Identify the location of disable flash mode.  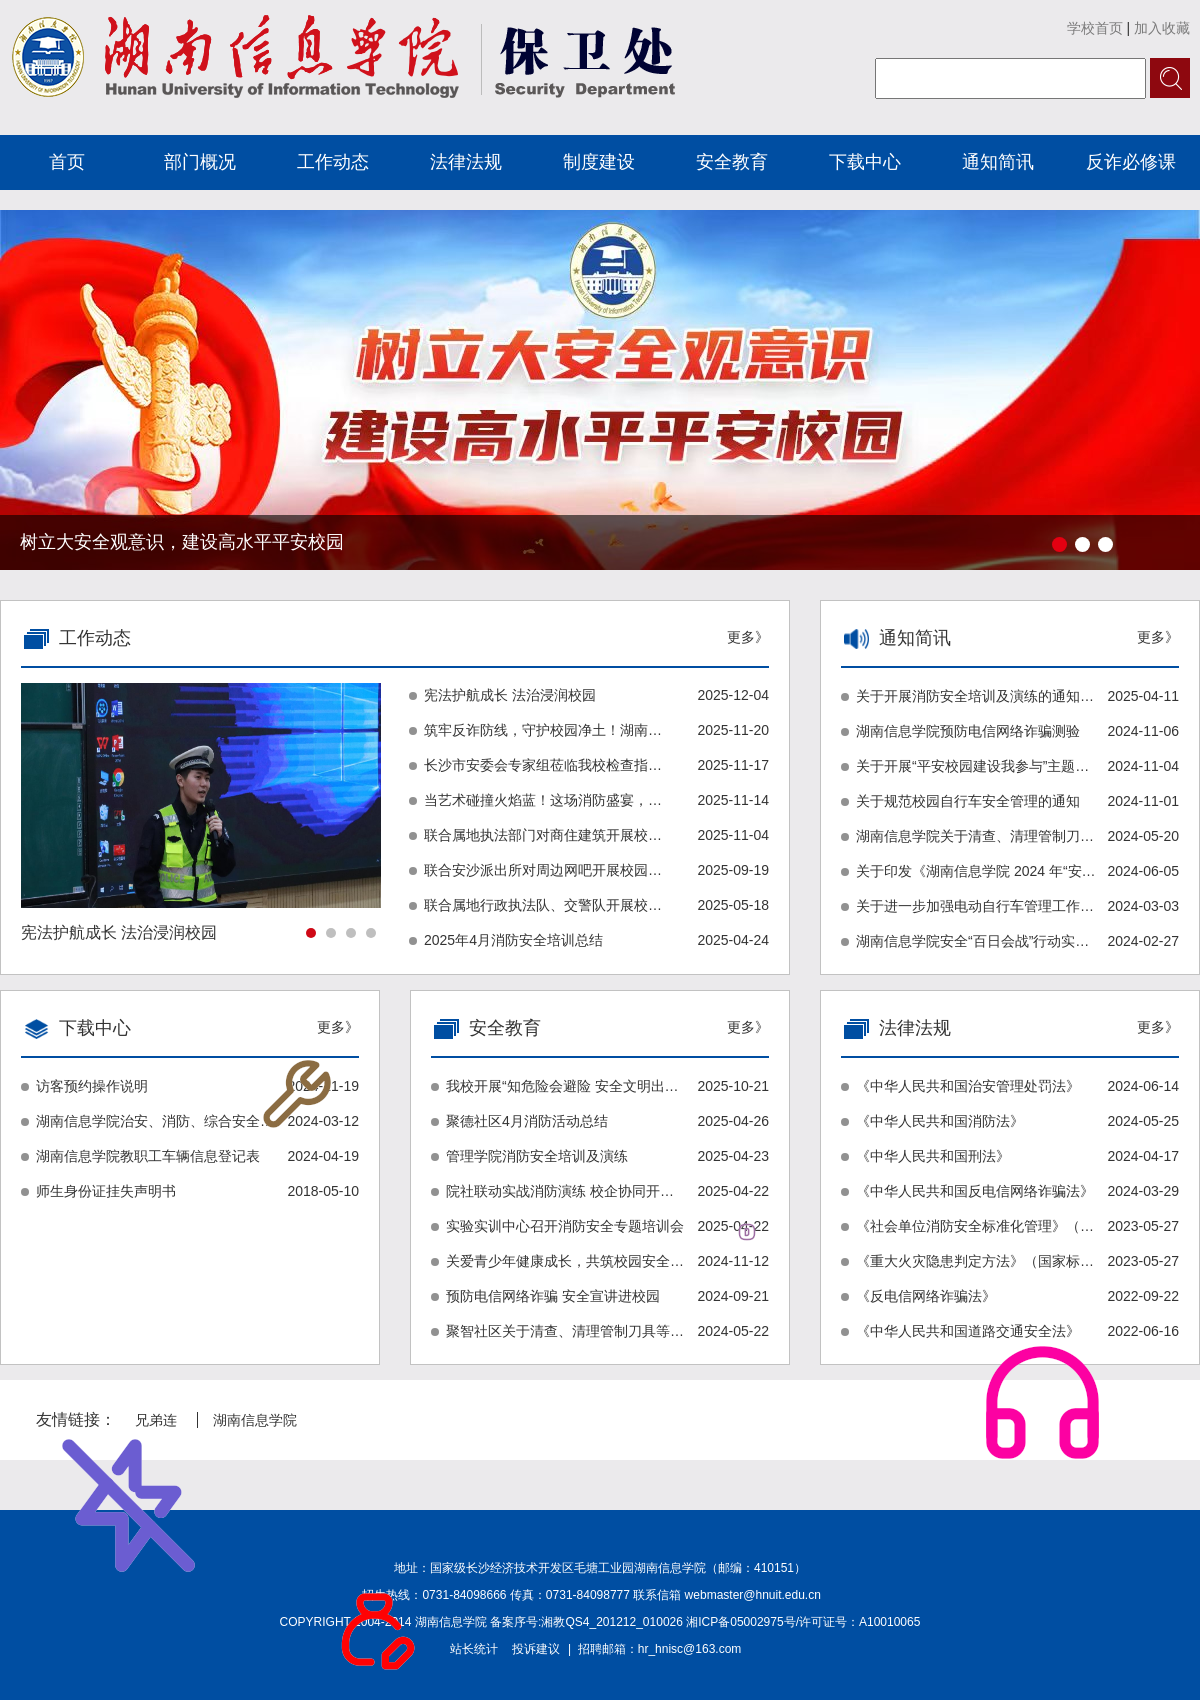
(128, 1505).